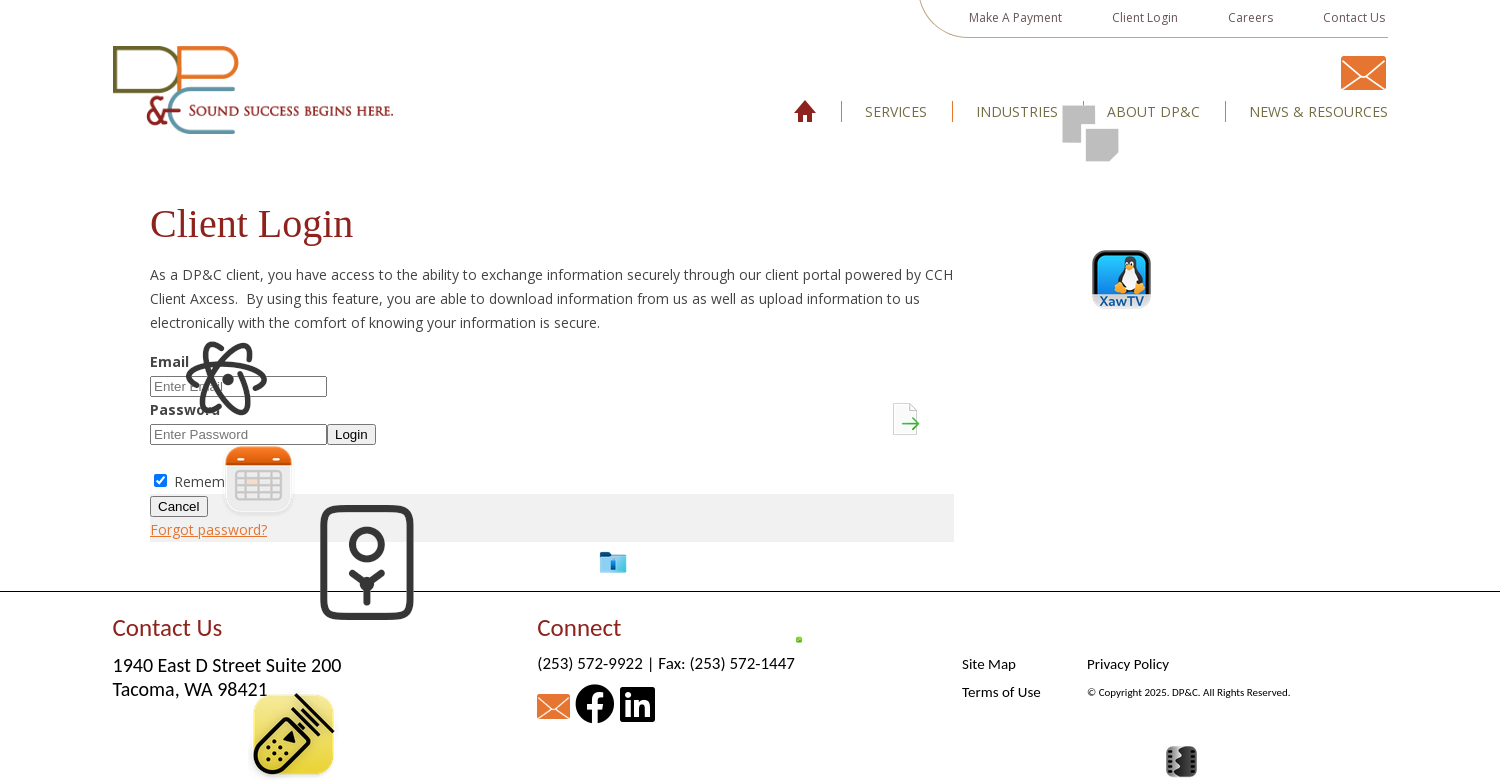  Describe the element at coordinates (1121, 279) in the screenshot. I see `launch xawtv television viewer application` at that location.